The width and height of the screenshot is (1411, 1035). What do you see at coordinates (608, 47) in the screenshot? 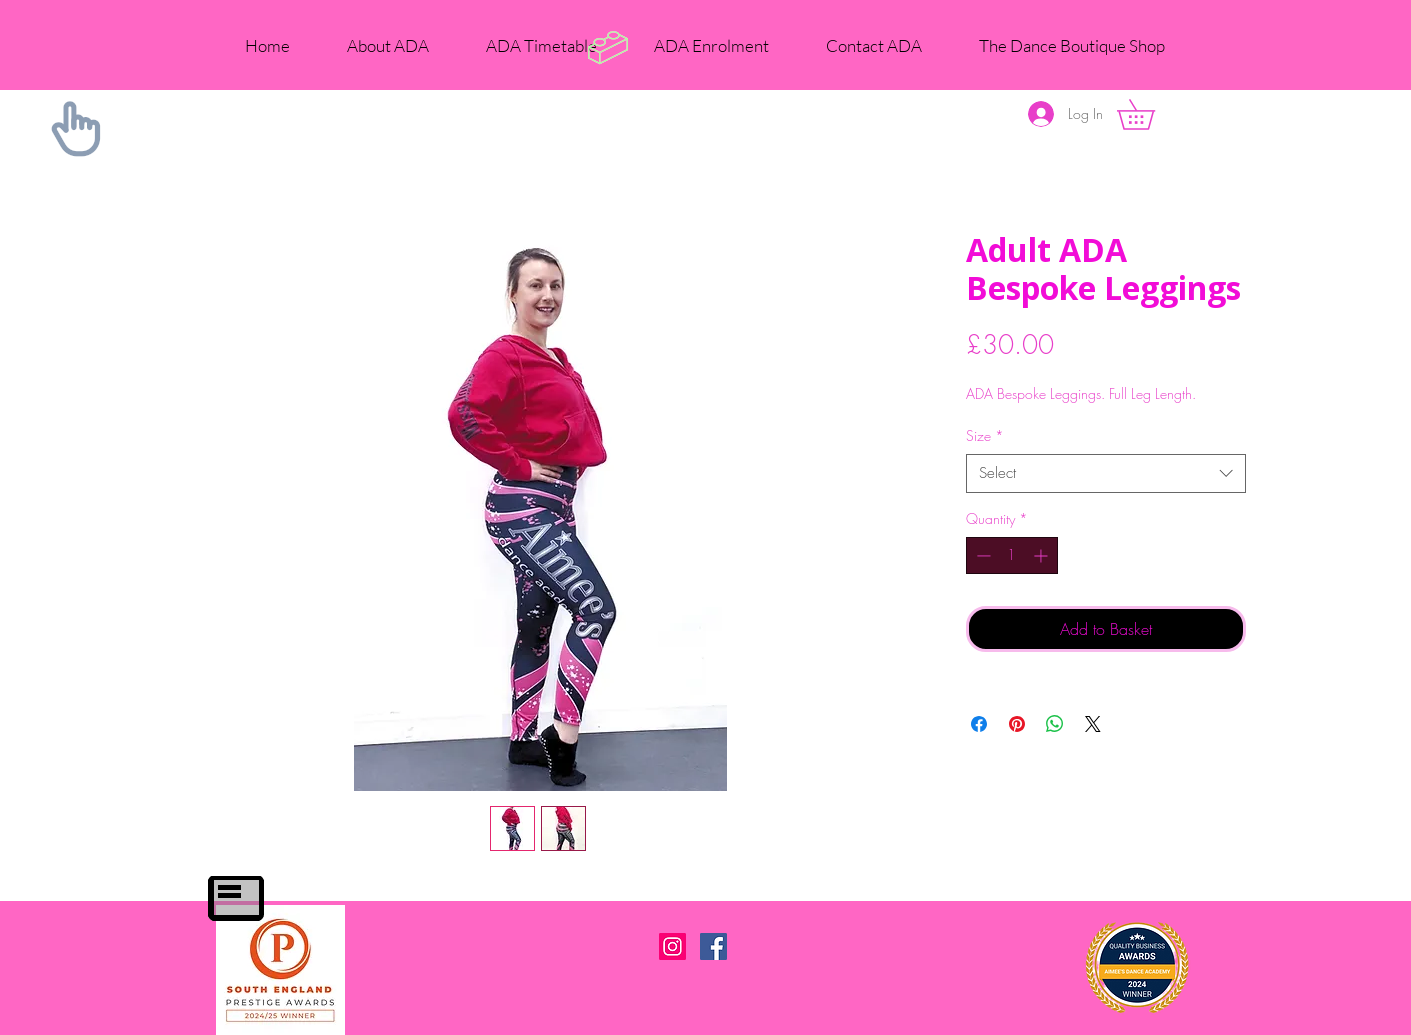
I see `access building blocks or modular components` at bounding box center [608, 47].